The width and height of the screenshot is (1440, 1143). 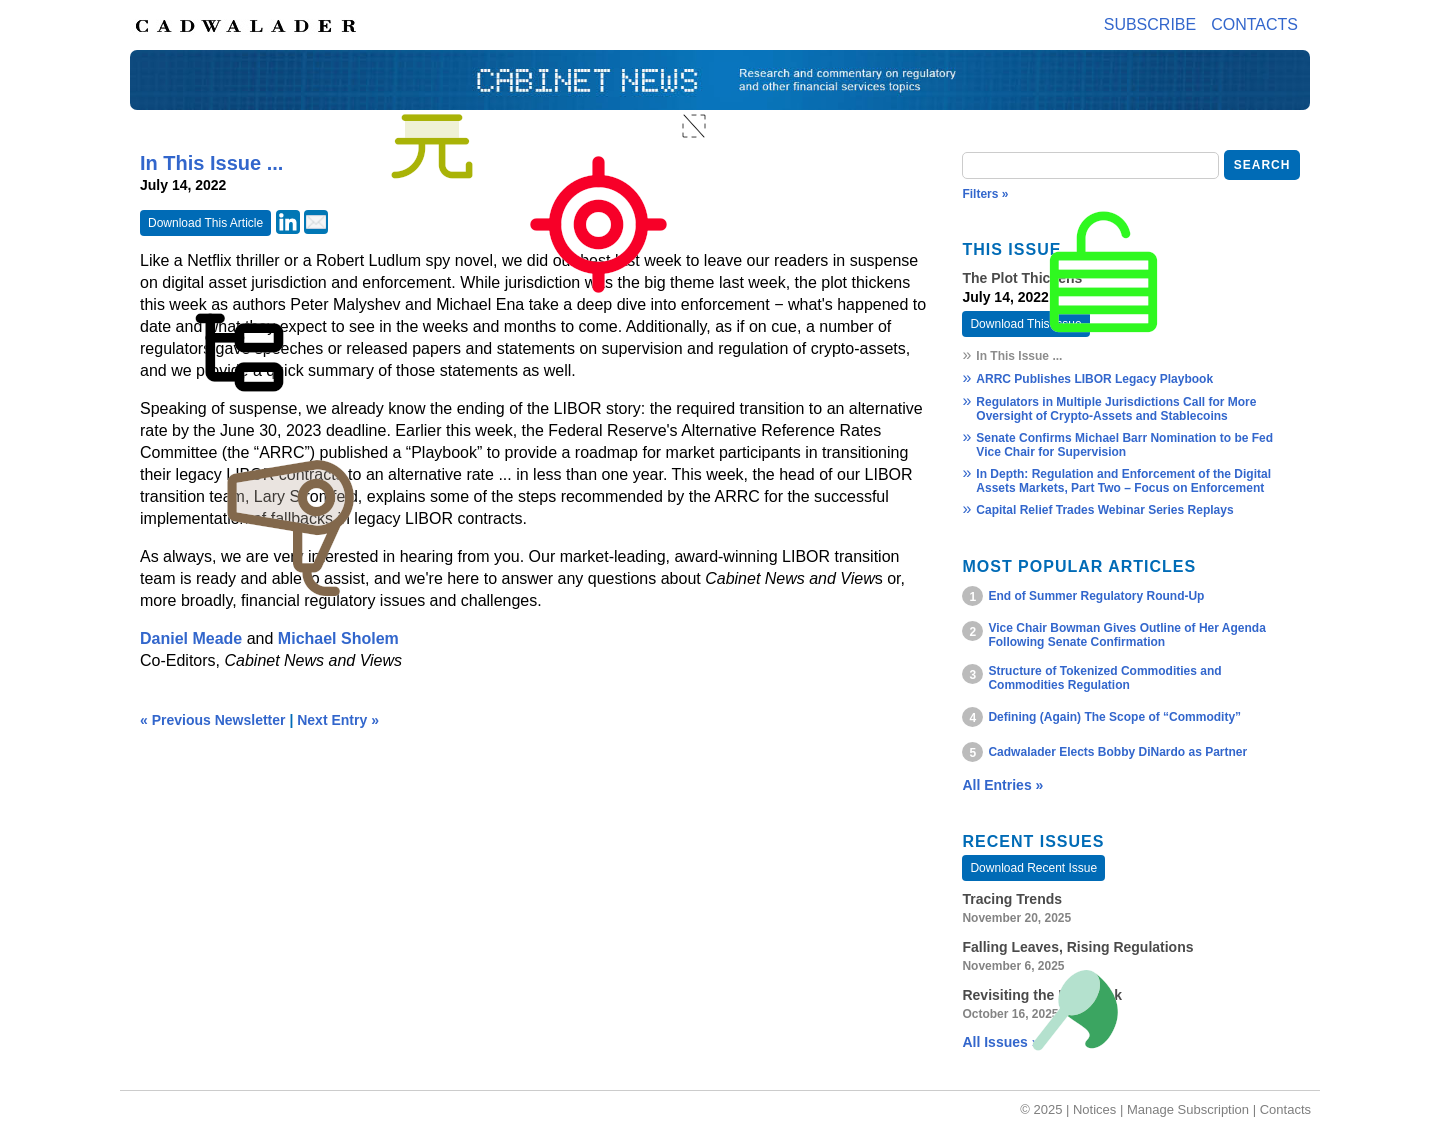 What do you see at coordinates (598, 224) in the screenshot?
I see `current location found` at bounding box center [598, 224].